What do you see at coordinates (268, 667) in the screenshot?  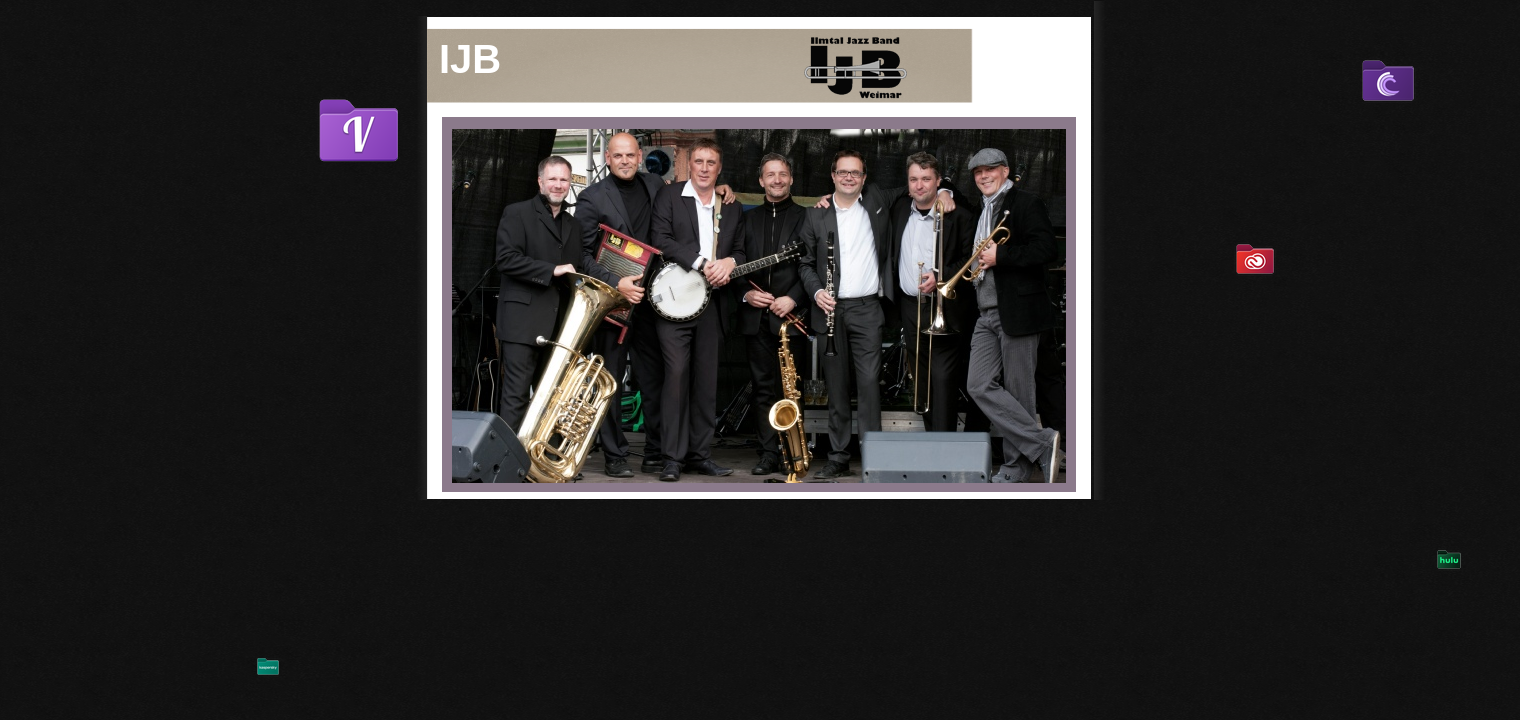 I see `folder containing kaspersky antivirus files` at bounding box center [268, 667].